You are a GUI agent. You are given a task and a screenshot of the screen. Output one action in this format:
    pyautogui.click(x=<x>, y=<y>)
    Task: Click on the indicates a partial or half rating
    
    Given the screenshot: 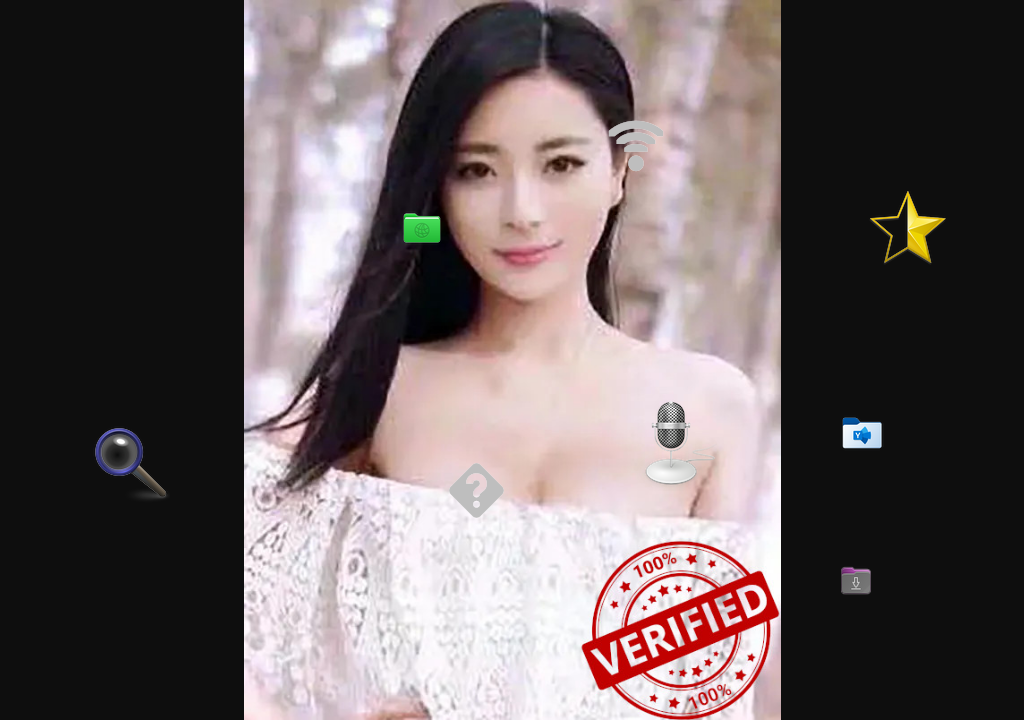 What is the action you would take?
    pyautogui.click(x=907, y=230)
    